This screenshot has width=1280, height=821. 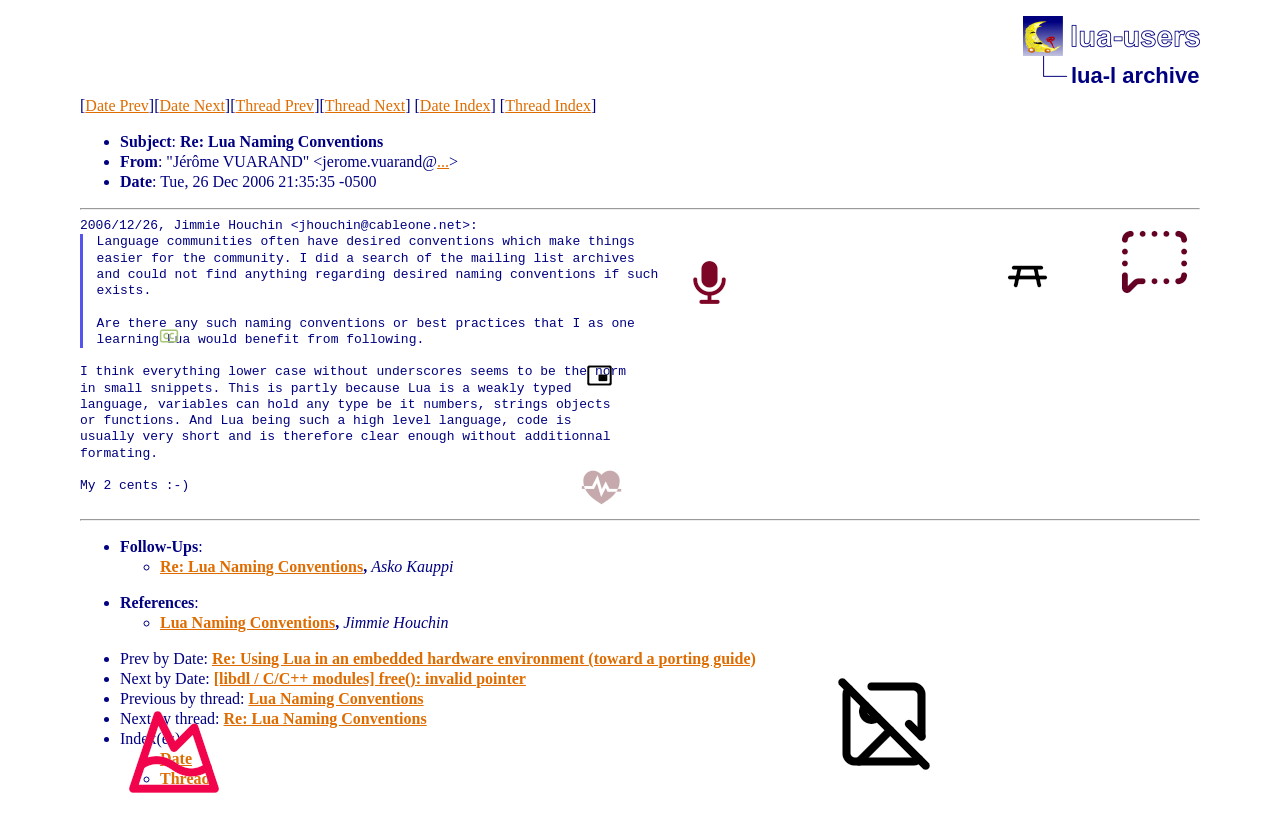 I want to click on find nearby picnic areas, so click(x=1027, y=277).